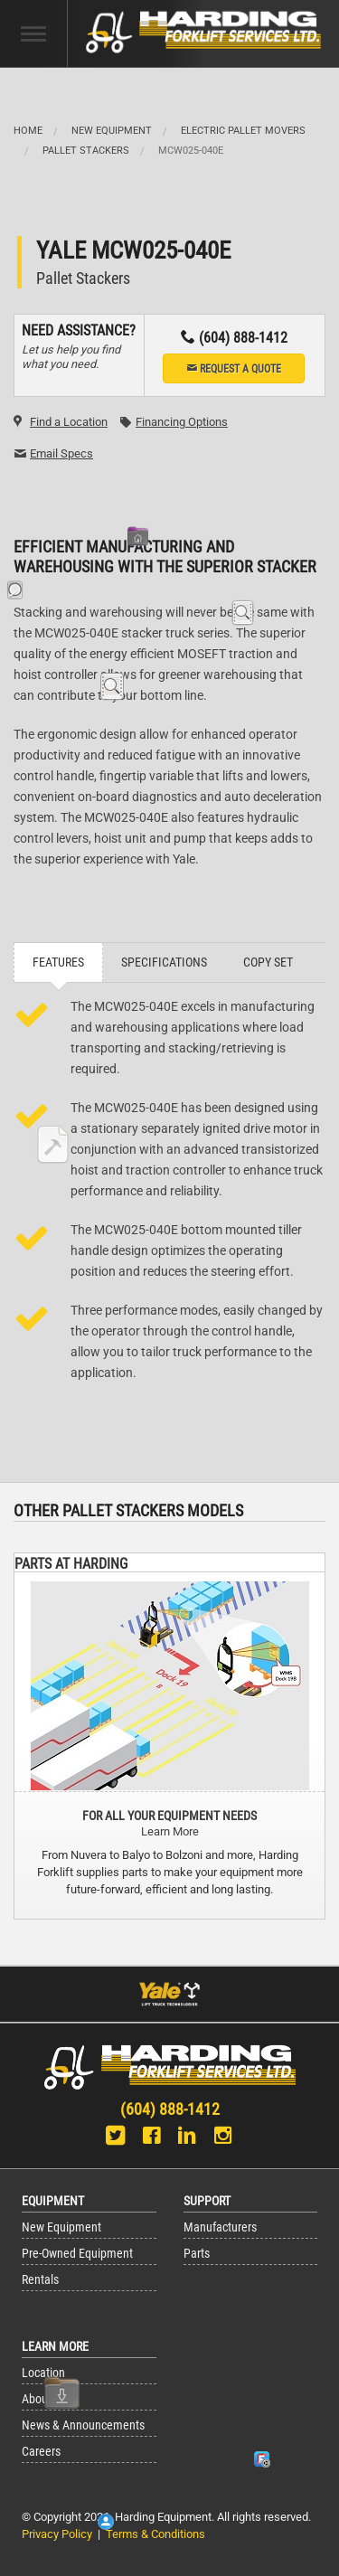 This screenshot has height=2576, width=339. What do you see at coordinates (137, 535) in the screenshot?
I see `access your home folder` at bounding box center [137, 535].